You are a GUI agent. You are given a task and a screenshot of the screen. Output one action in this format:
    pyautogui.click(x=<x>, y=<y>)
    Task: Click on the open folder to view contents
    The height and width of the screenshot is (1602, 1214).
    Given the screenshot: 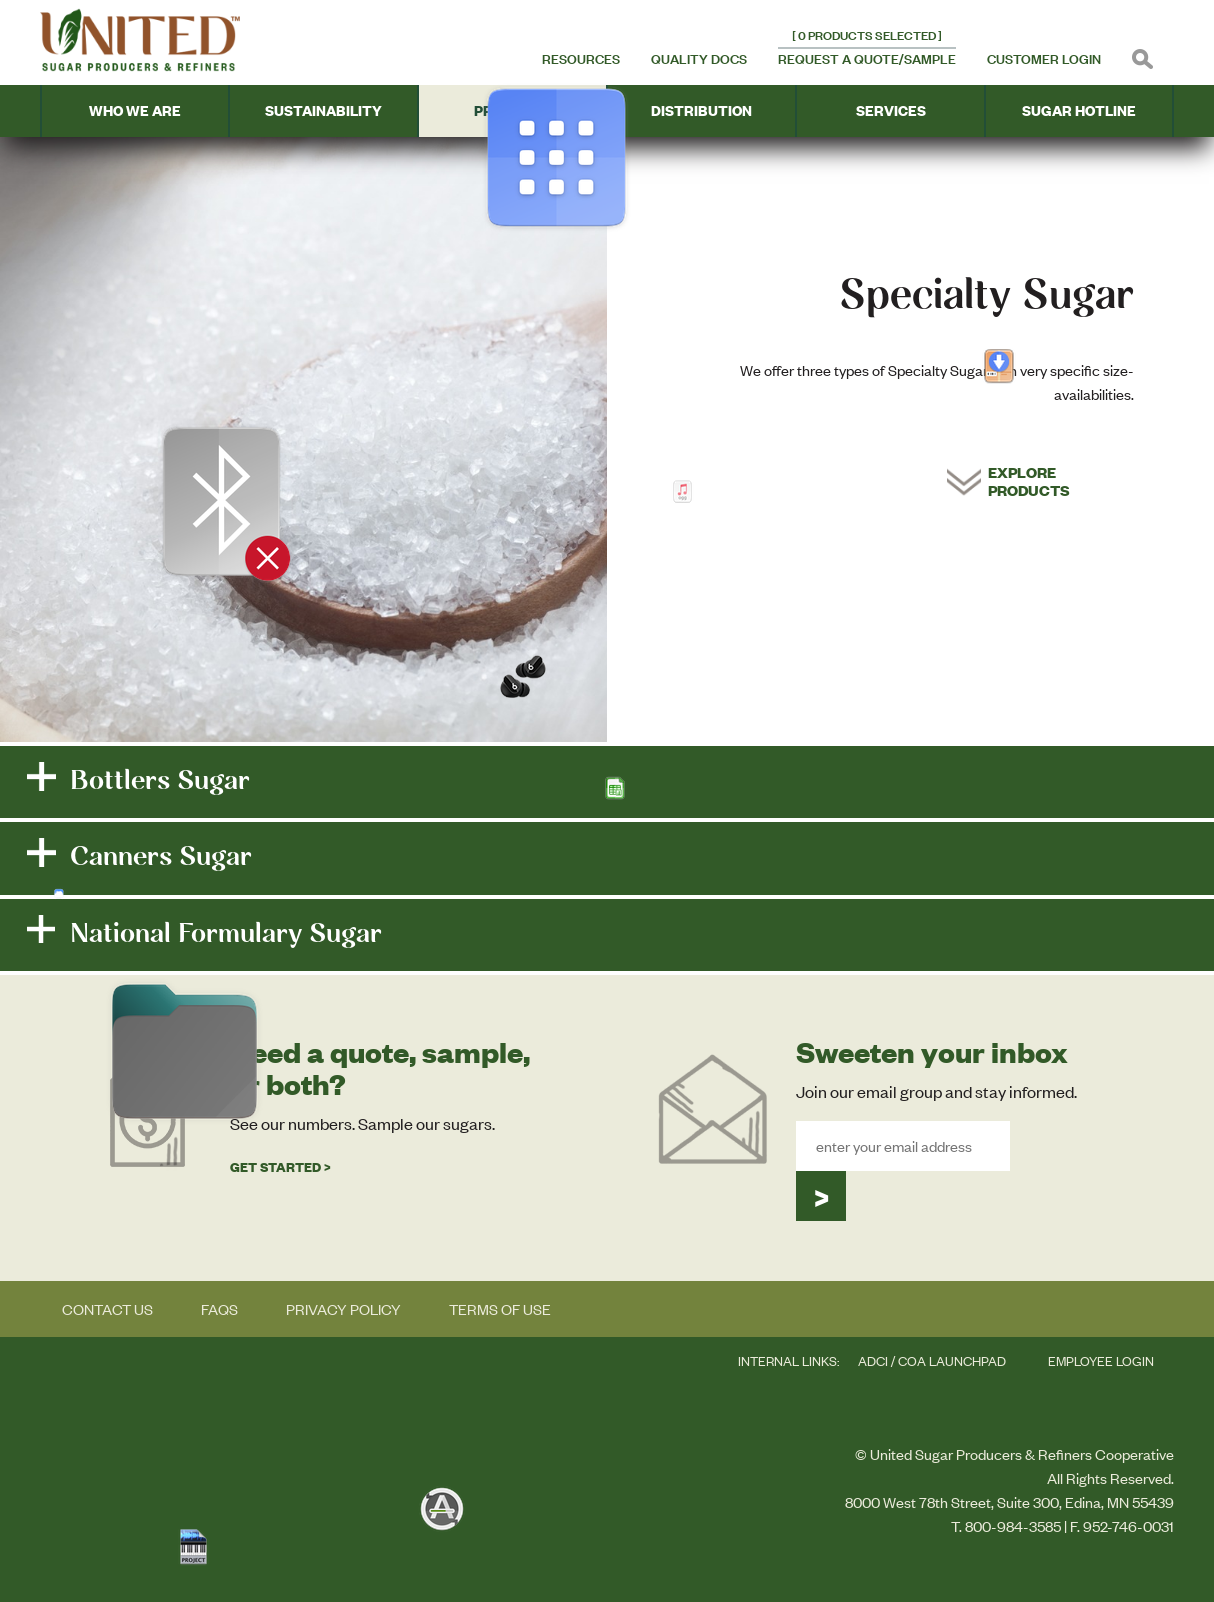 What is the action you would take?
    pyautogui.click(x=184, y=1051)
    